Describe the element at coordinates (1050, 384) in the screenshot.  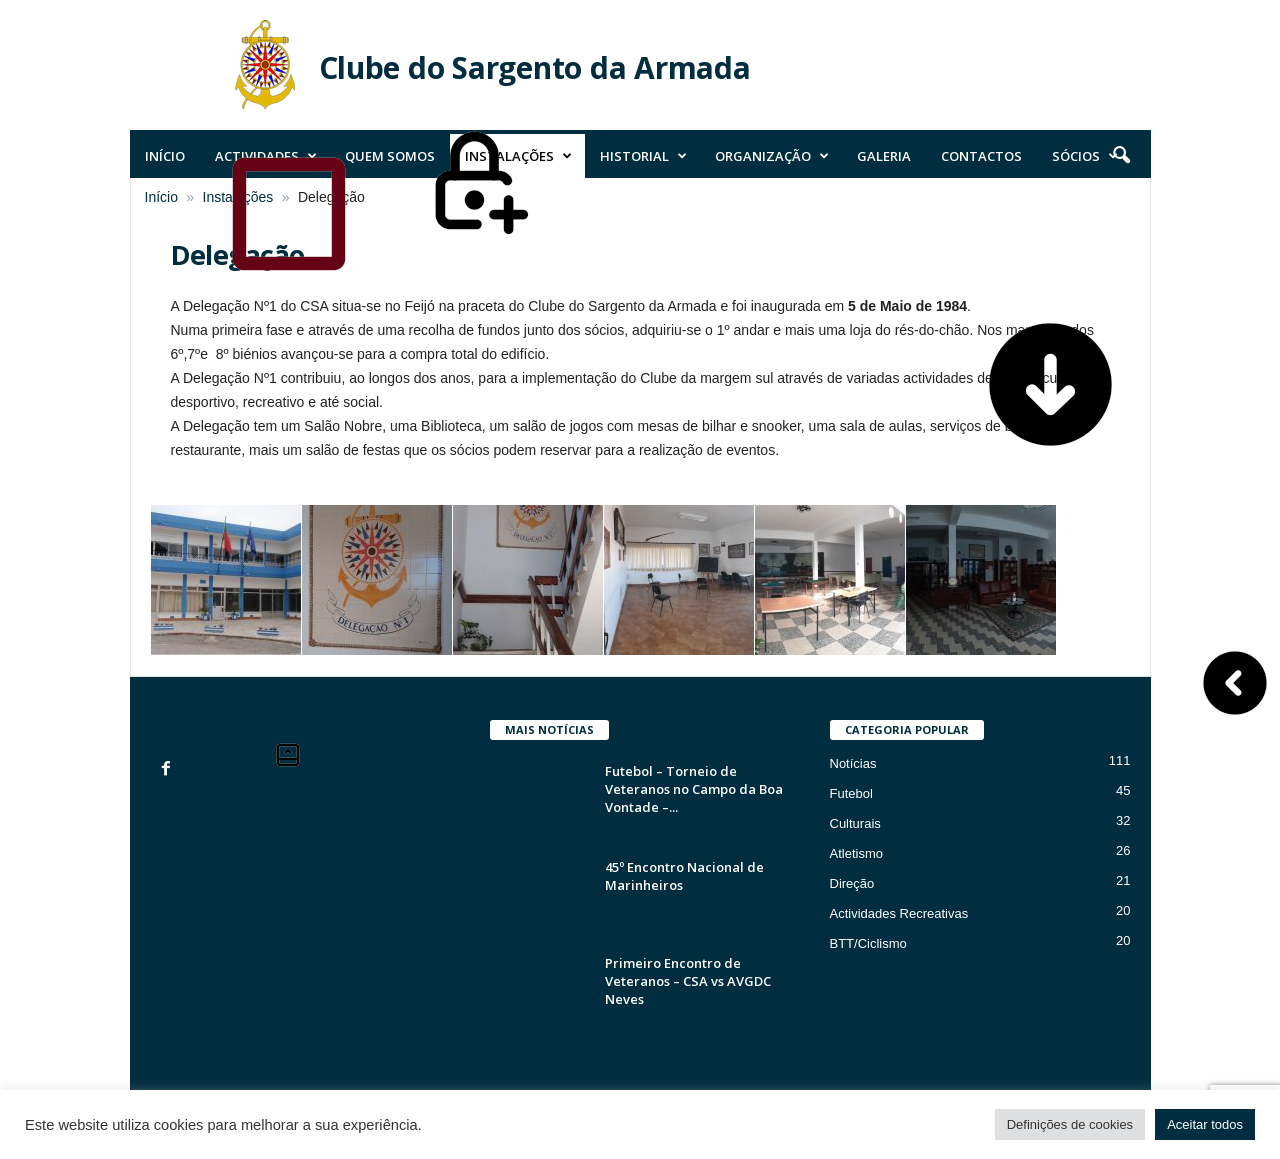
I see `download a file or content` at that location.